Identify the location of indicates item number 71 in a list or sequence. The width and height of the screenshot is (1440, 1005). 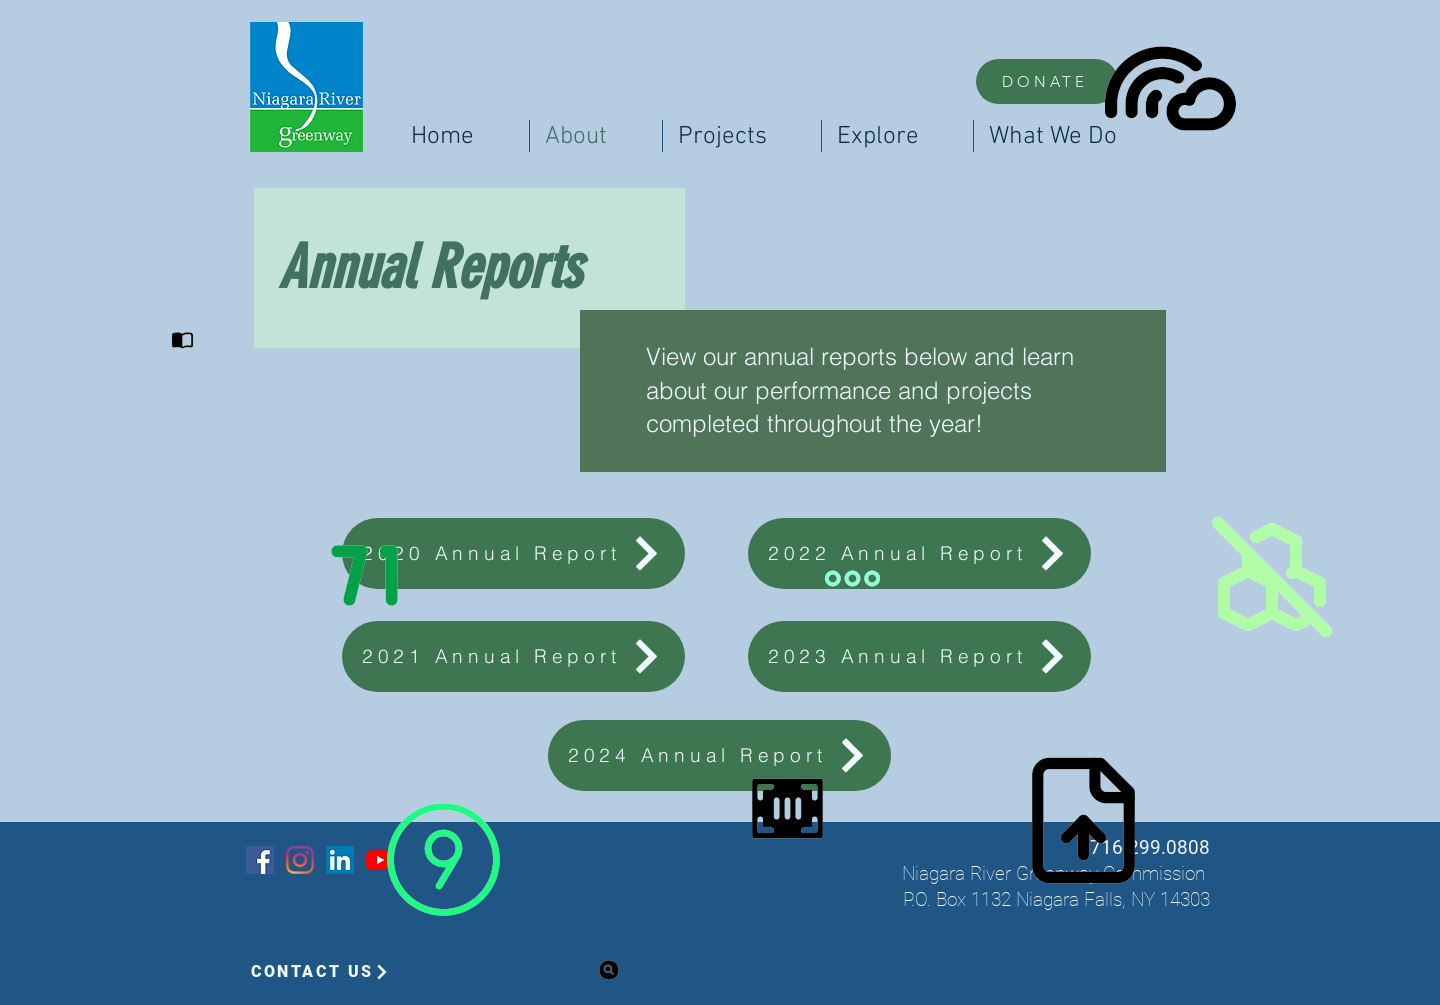
(367, 575).